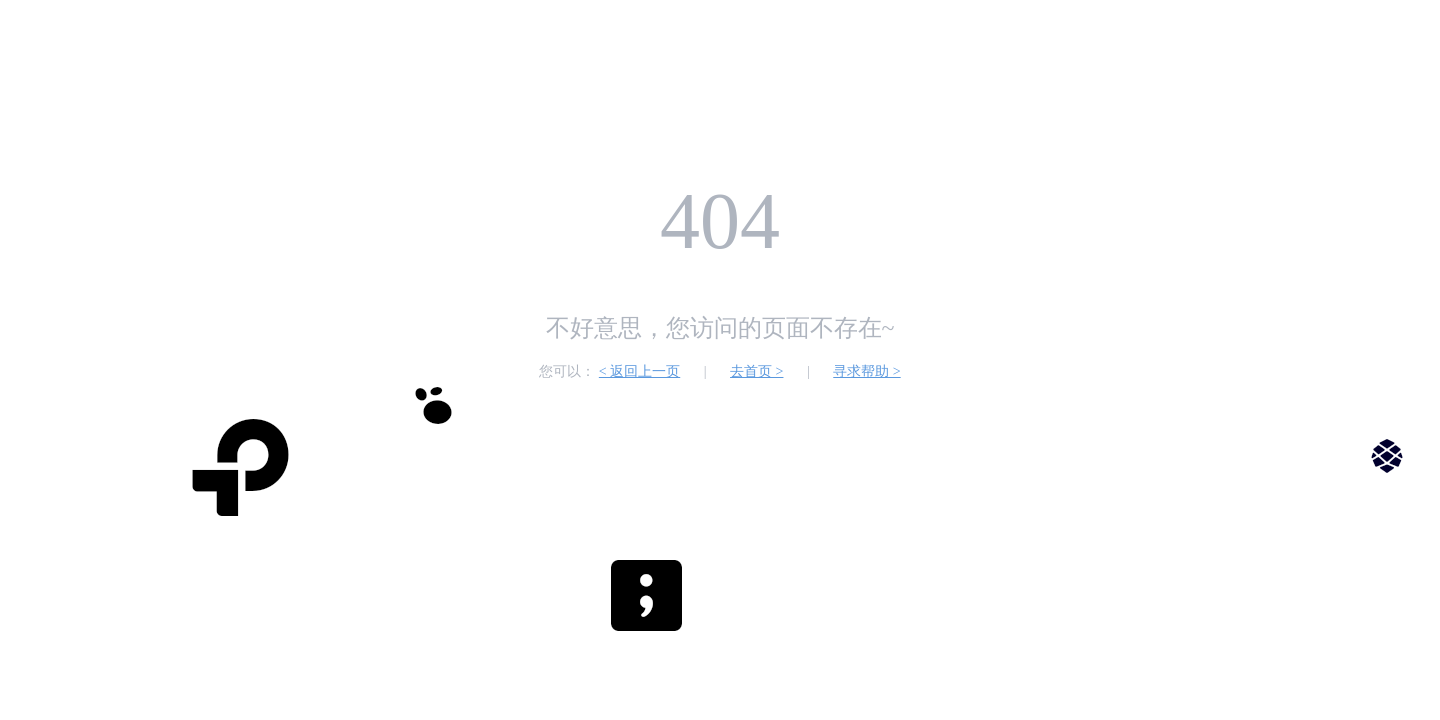 This screenshot has width=1440, height=720. What do you see at coordinates (433, 405) in the screenshot?
I see `open Logseq knowledge management app` at bounding box center [433, 405].